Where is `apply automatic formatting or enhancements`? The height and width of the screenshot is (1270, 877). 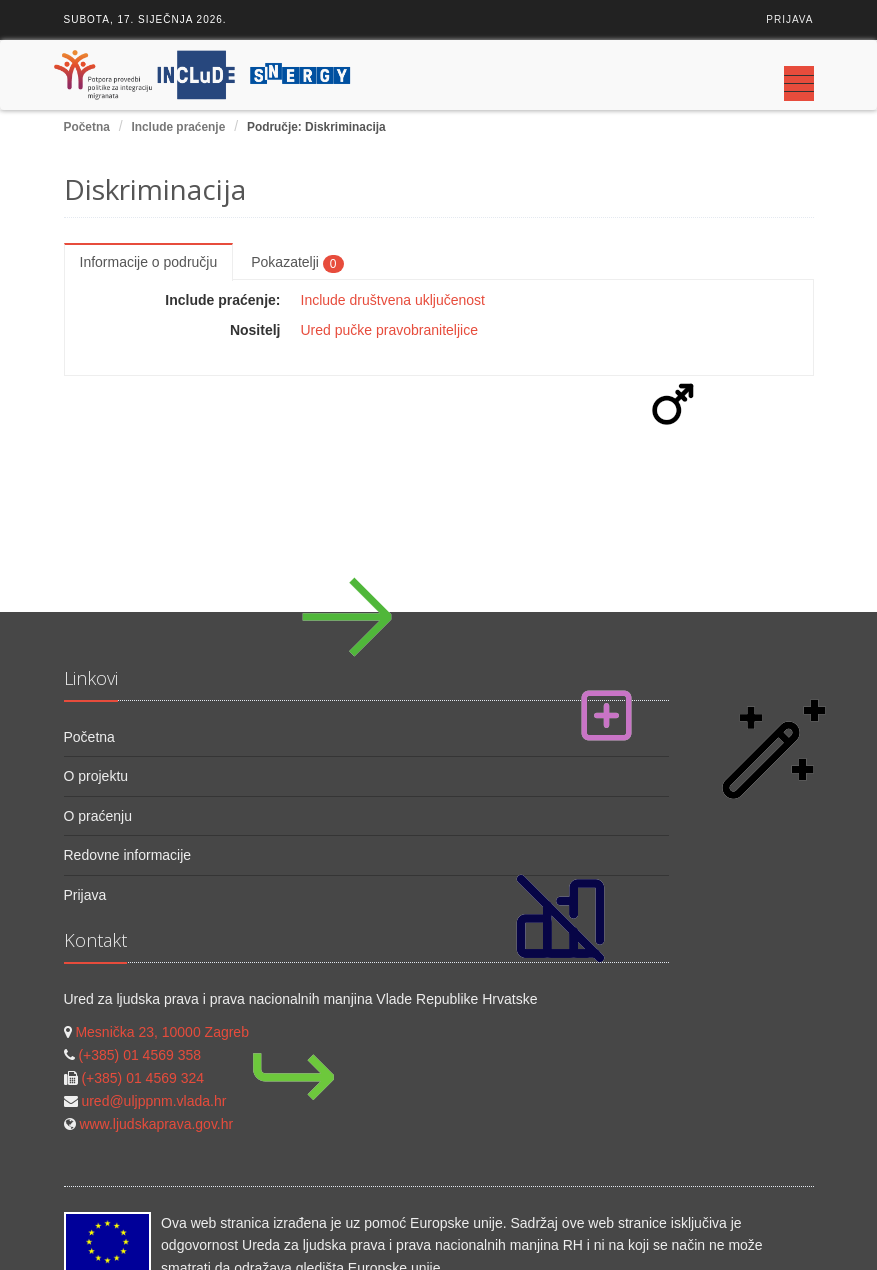
apply automatic formatting or enhancements is located at coordinates (774, 751).